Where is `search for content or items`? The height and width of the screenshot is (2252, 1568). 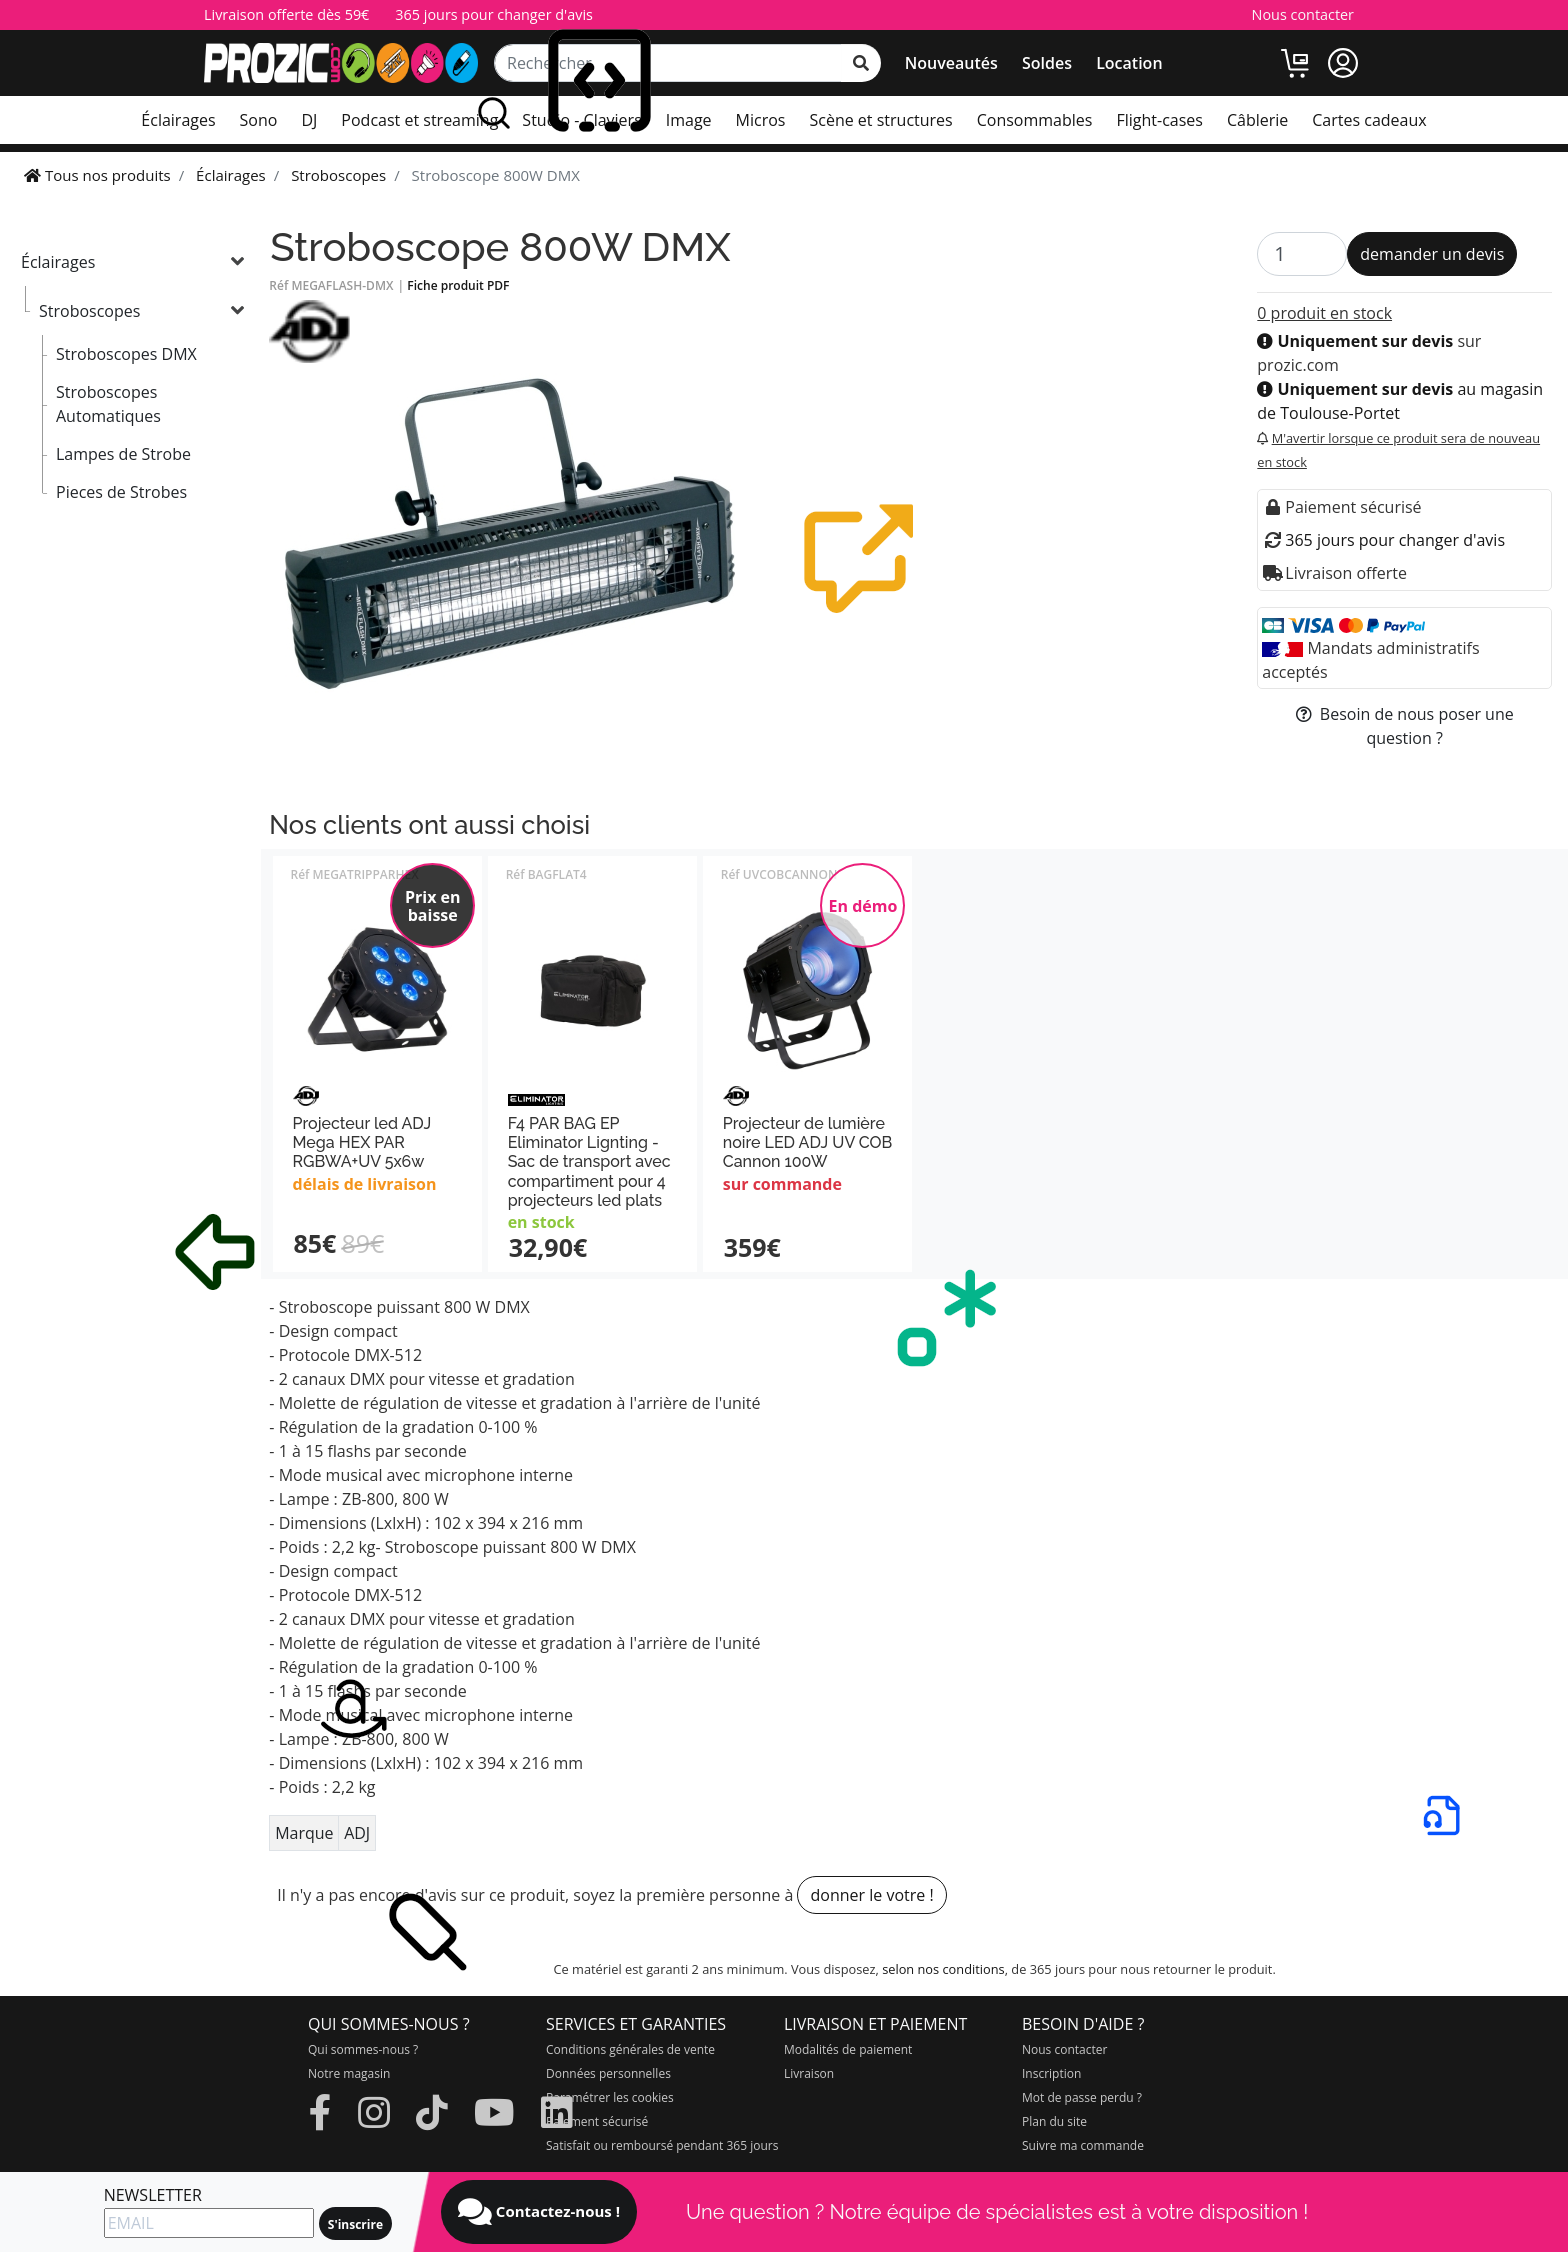
search for content or items is located at coordinates (494, 113).